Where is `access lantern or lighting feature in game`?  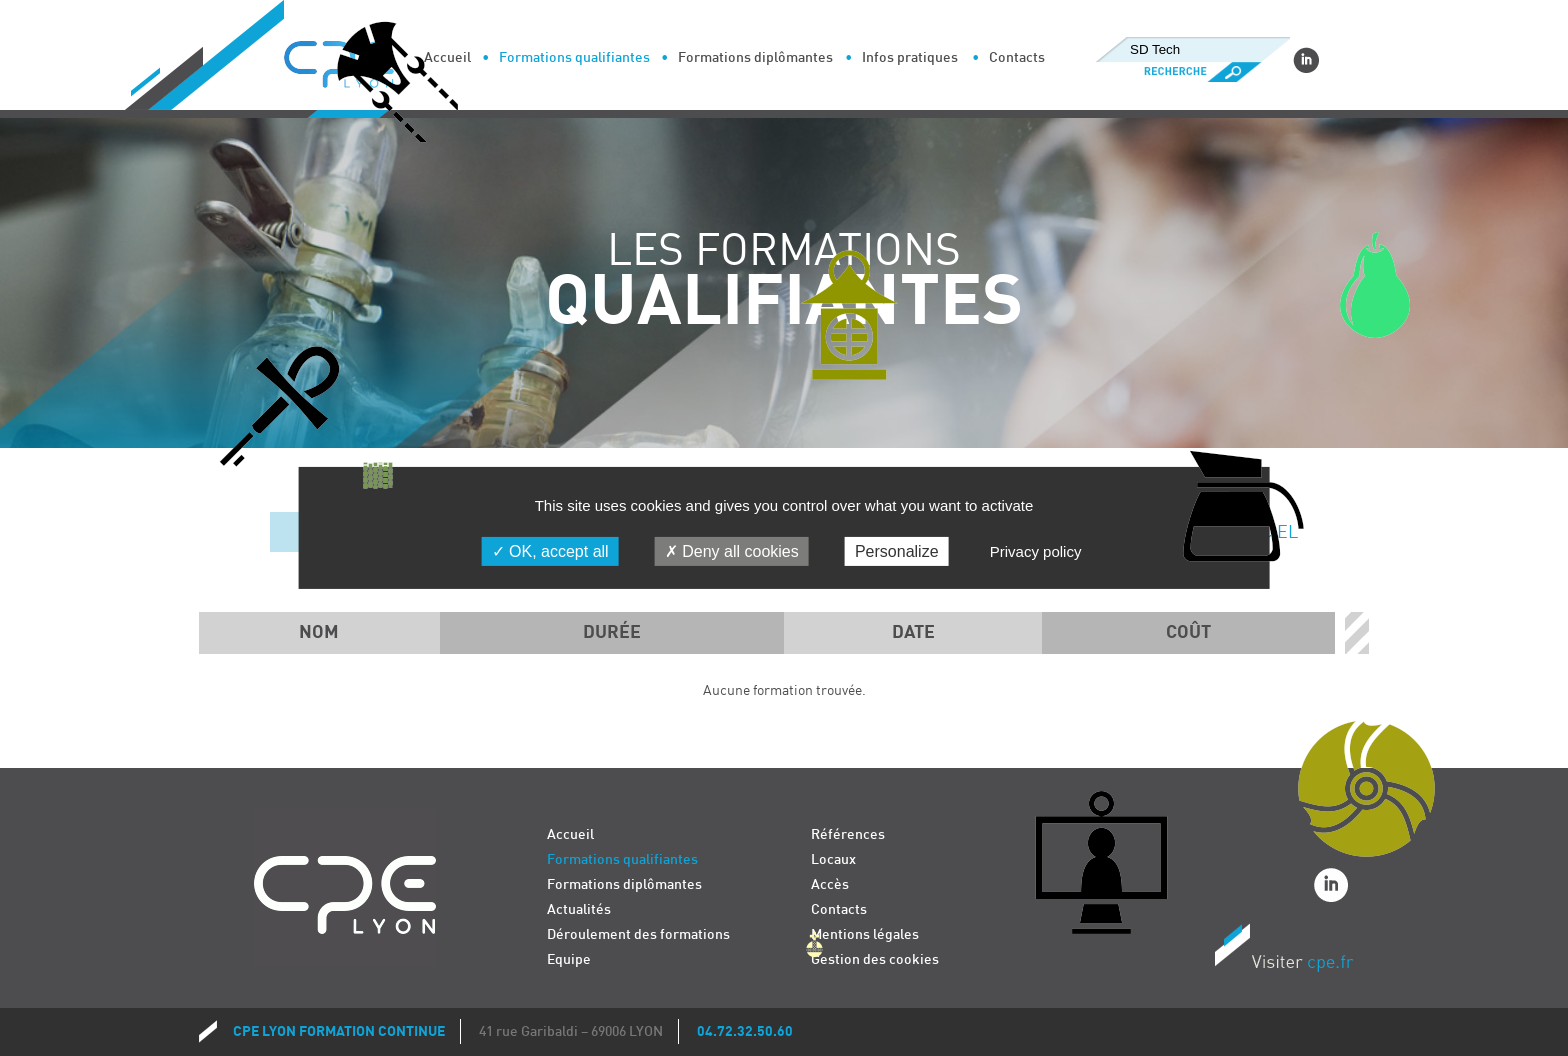
access lantern or lighting feature in game is located at coordinates (849, 314).